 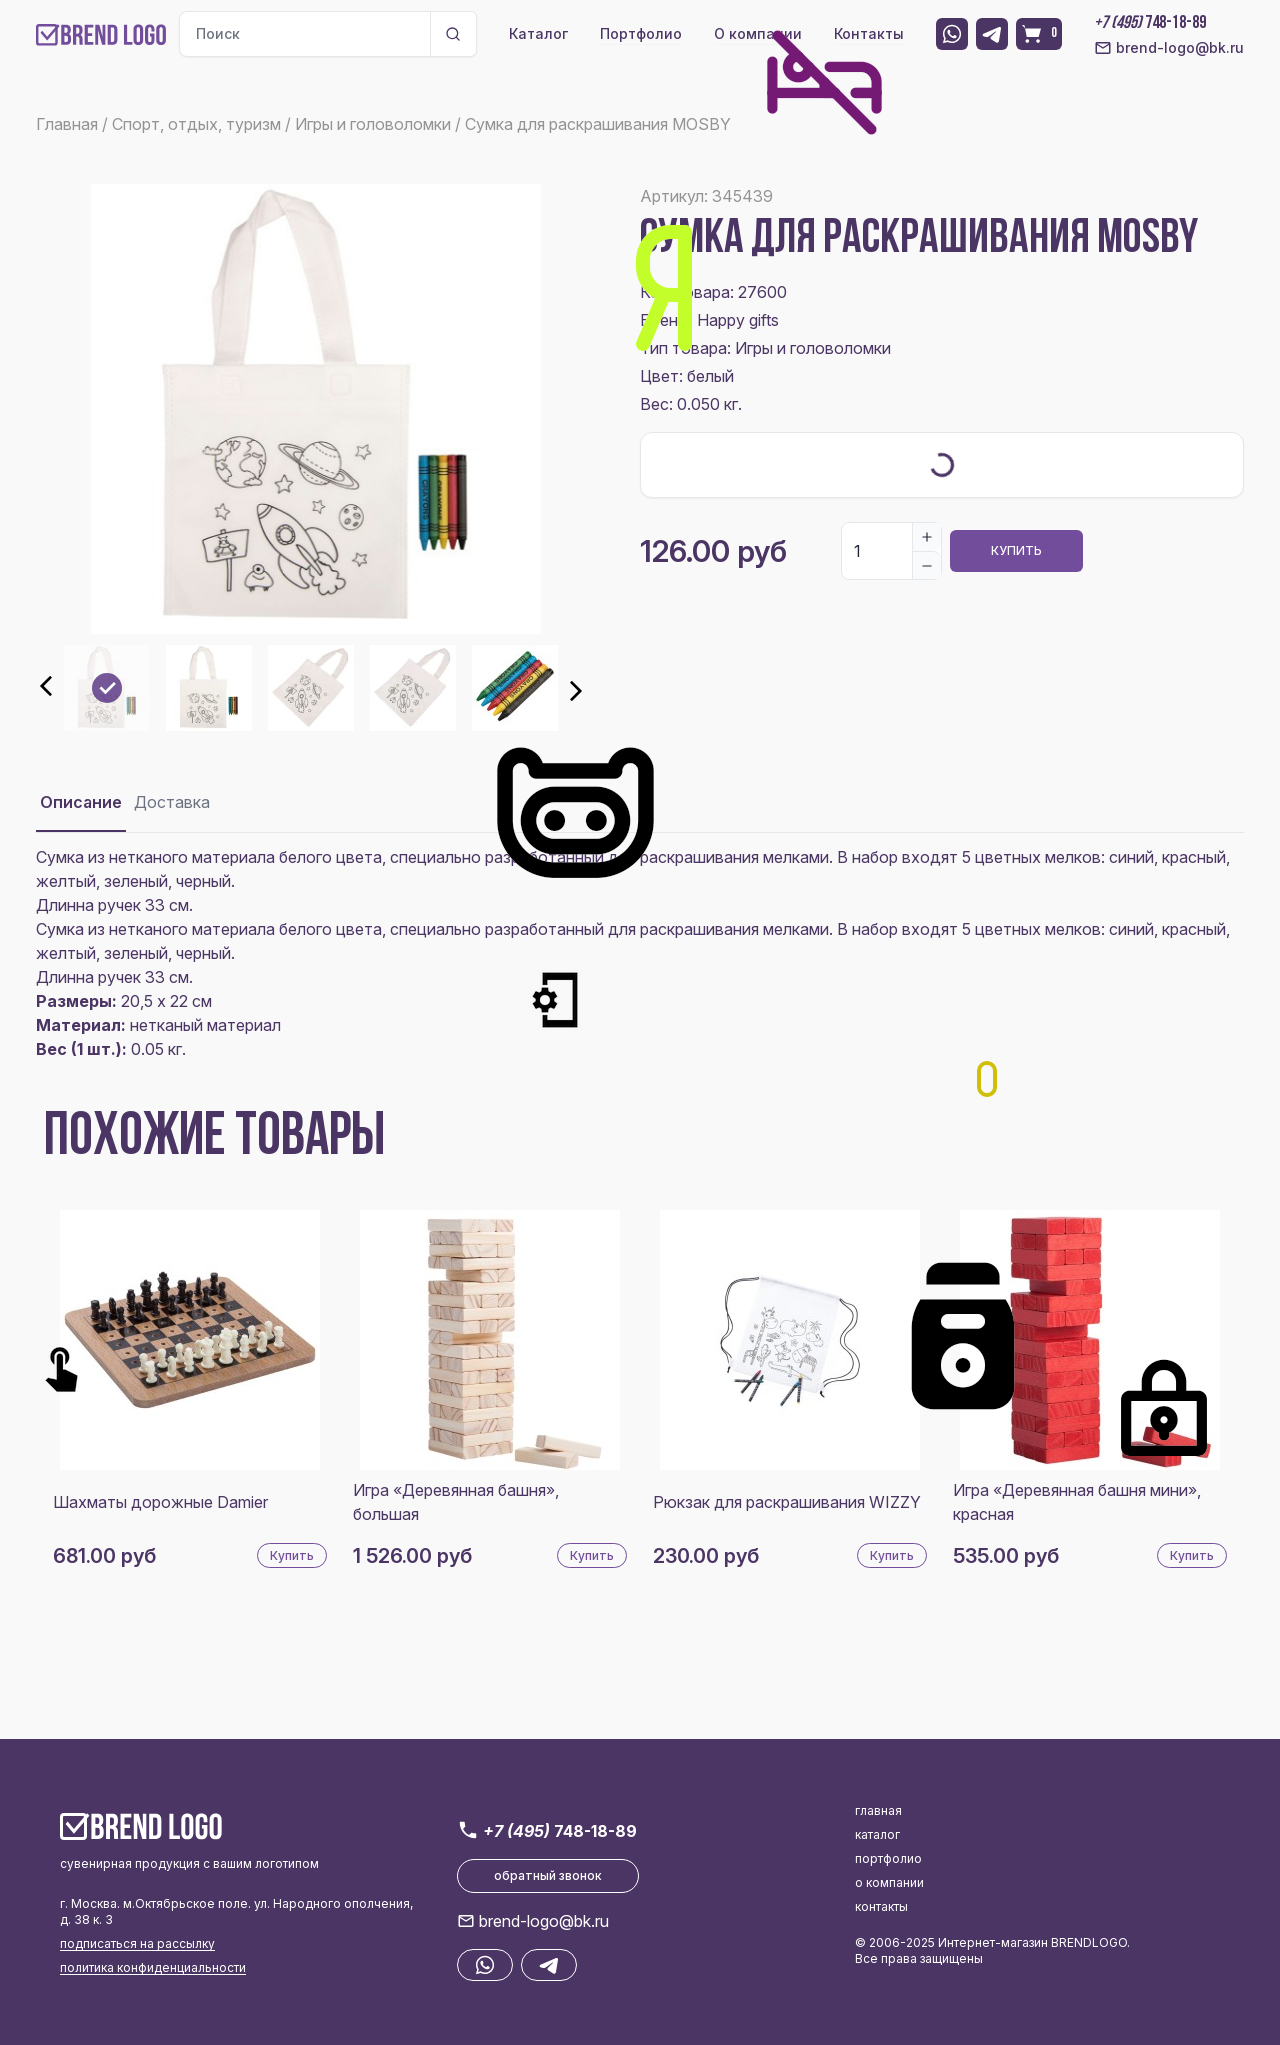 What do you see at coordinates (987, 1079) in the screenshot?
I see `indicates zero items or empty count` at bounding box center [987, 1079].